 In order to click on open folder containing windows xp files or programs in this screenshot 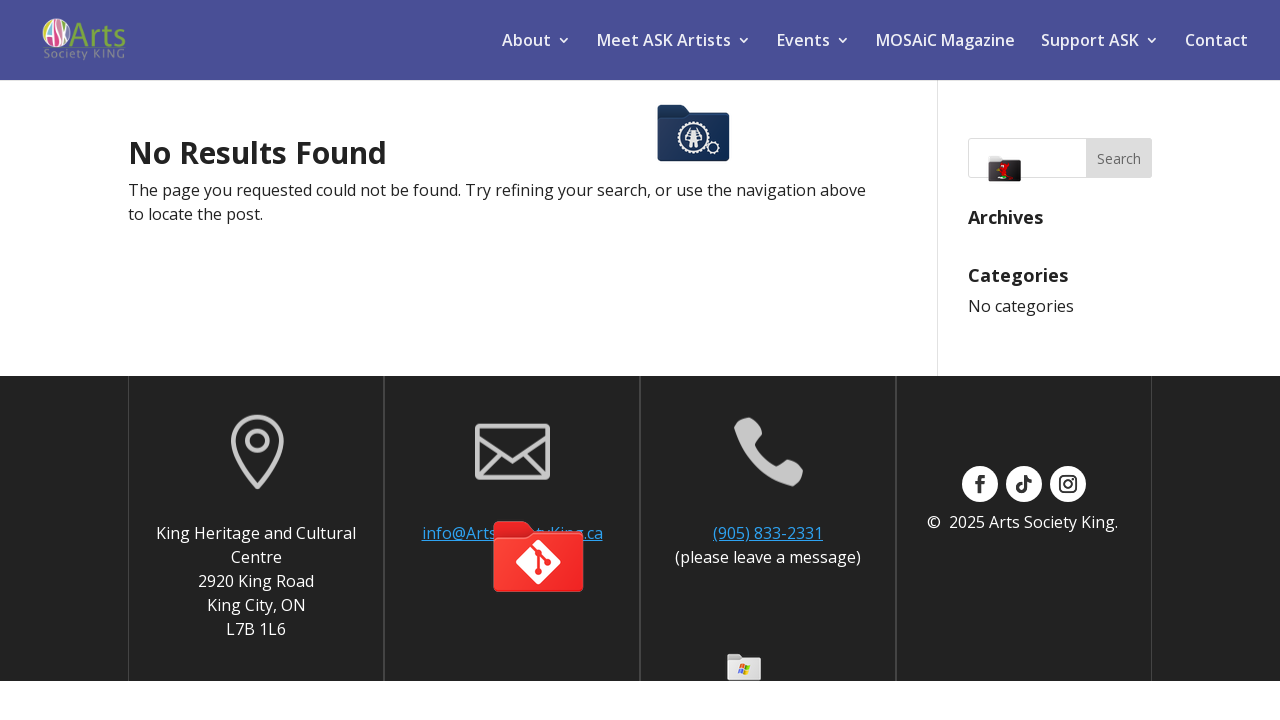, I will do `click(744, 668)`.